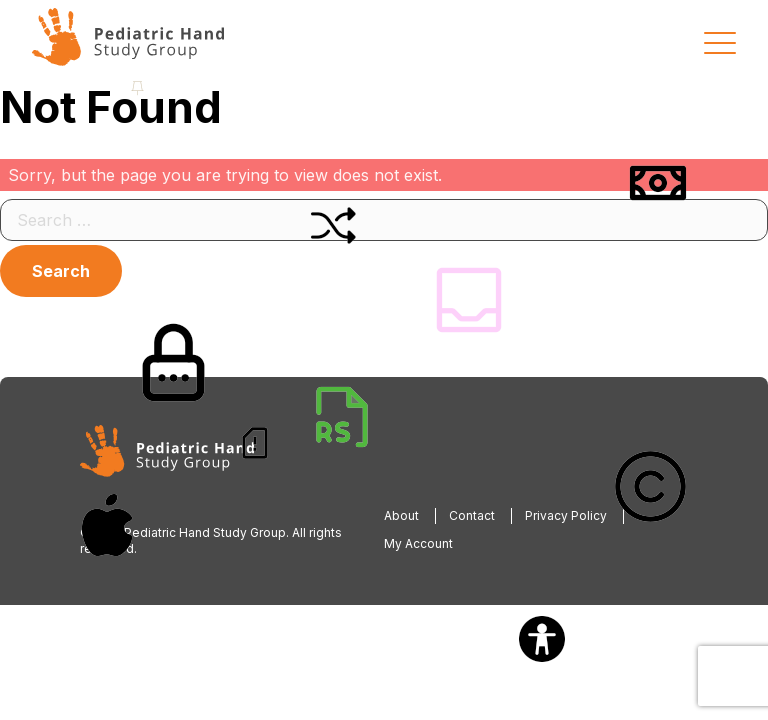  What do you see at coordinates (137, 87) in the screenshot?
I see `pin item to keep it visible` at bounding box center [137, 87].